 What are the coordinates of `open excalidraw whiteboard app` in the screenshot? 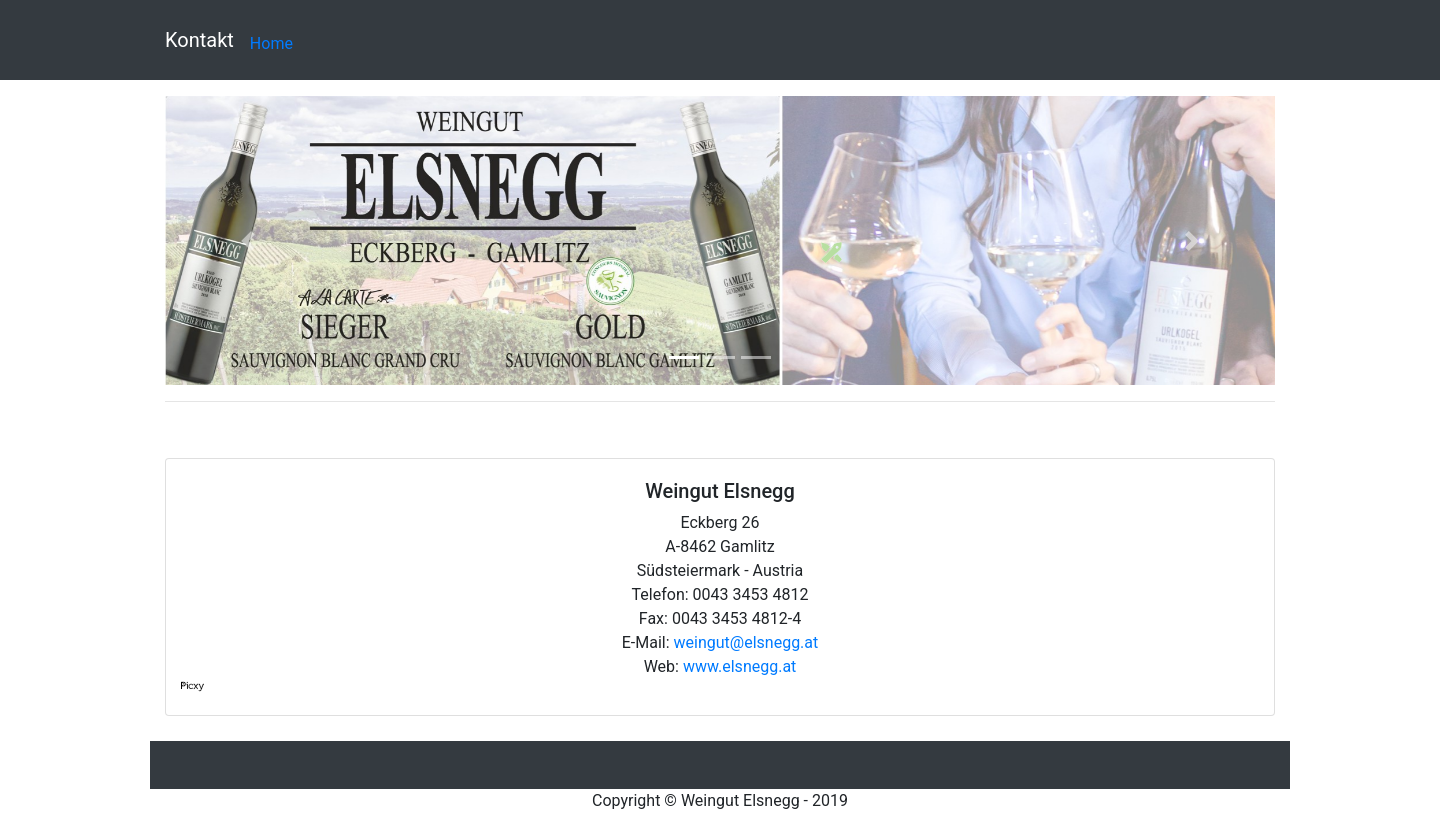 It's located at (831, 252).